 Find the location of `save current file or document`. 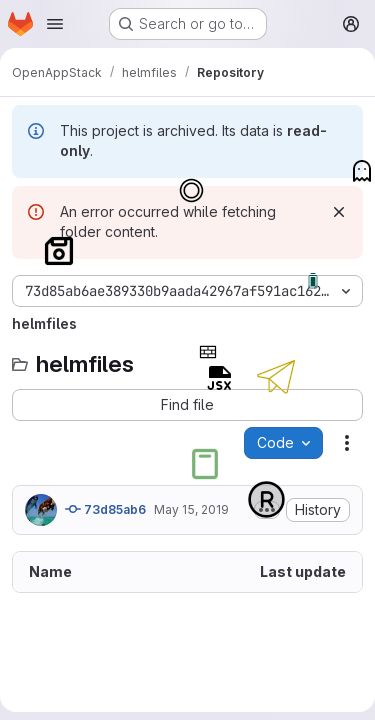

save current file or document is located at coordinates (59, 251).